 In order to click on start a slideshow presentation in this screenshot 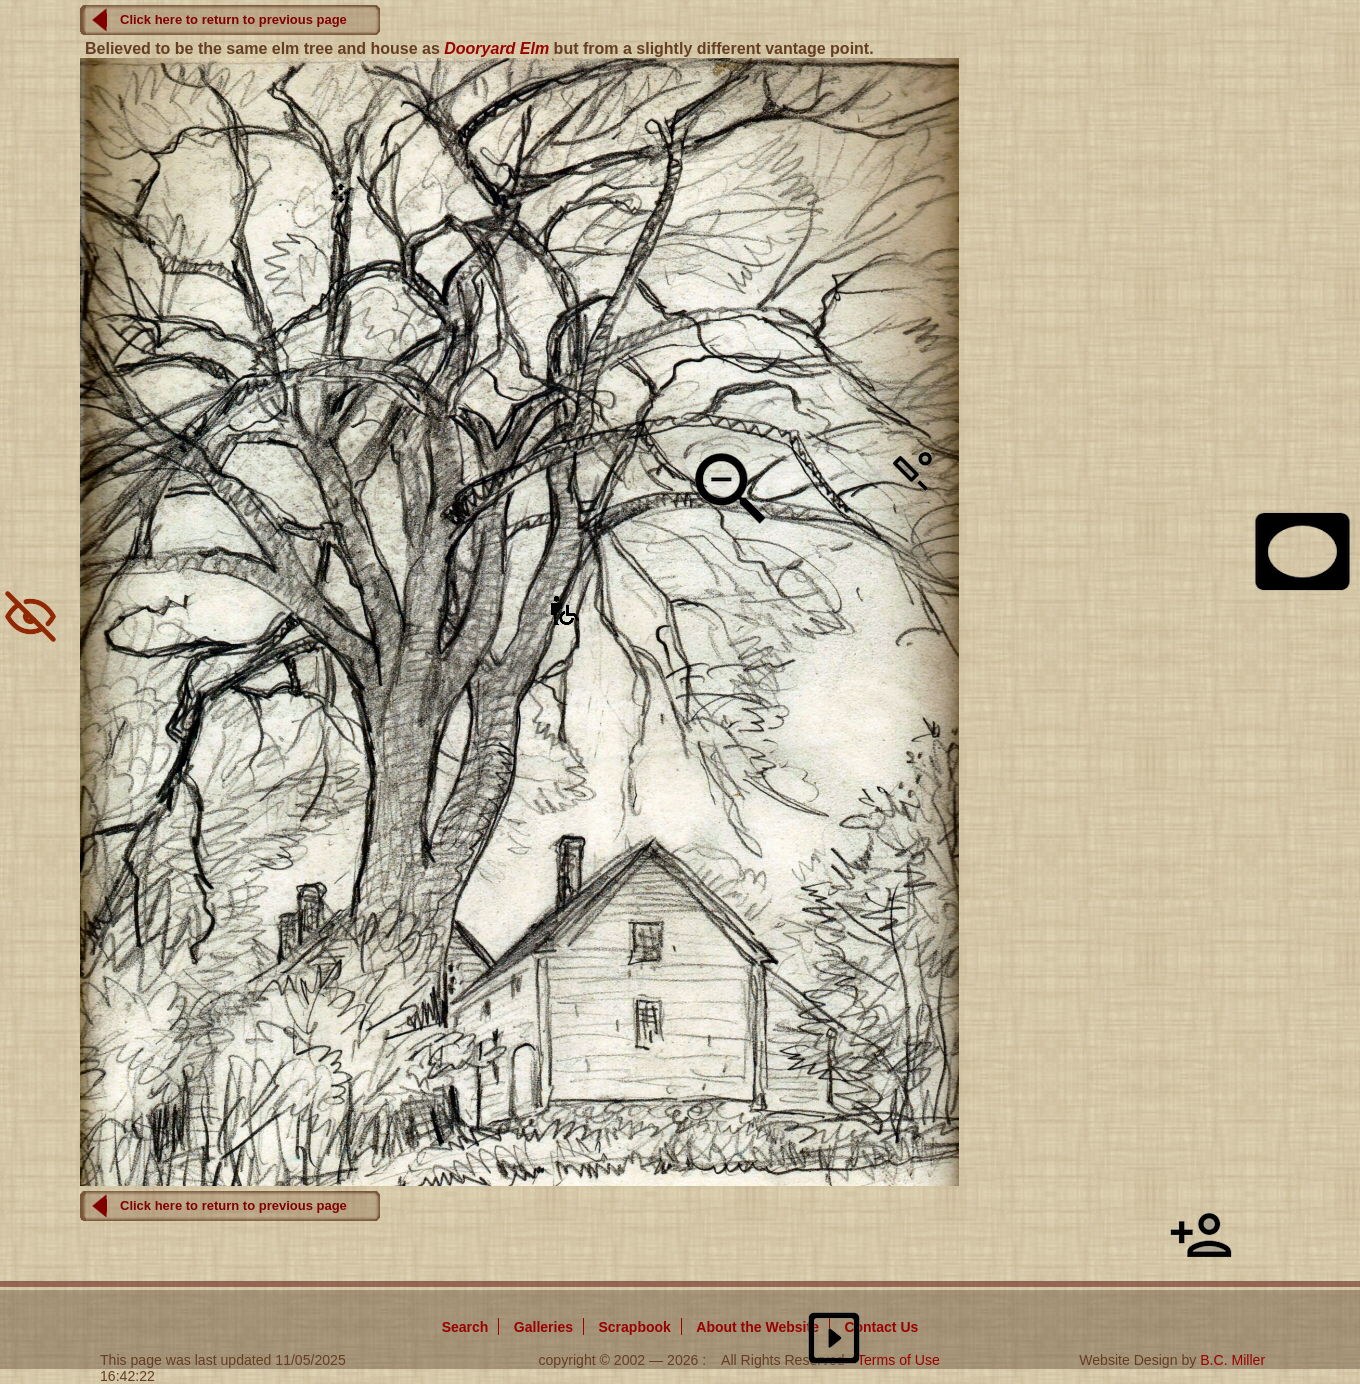, I will do `click(834, 1338)`.